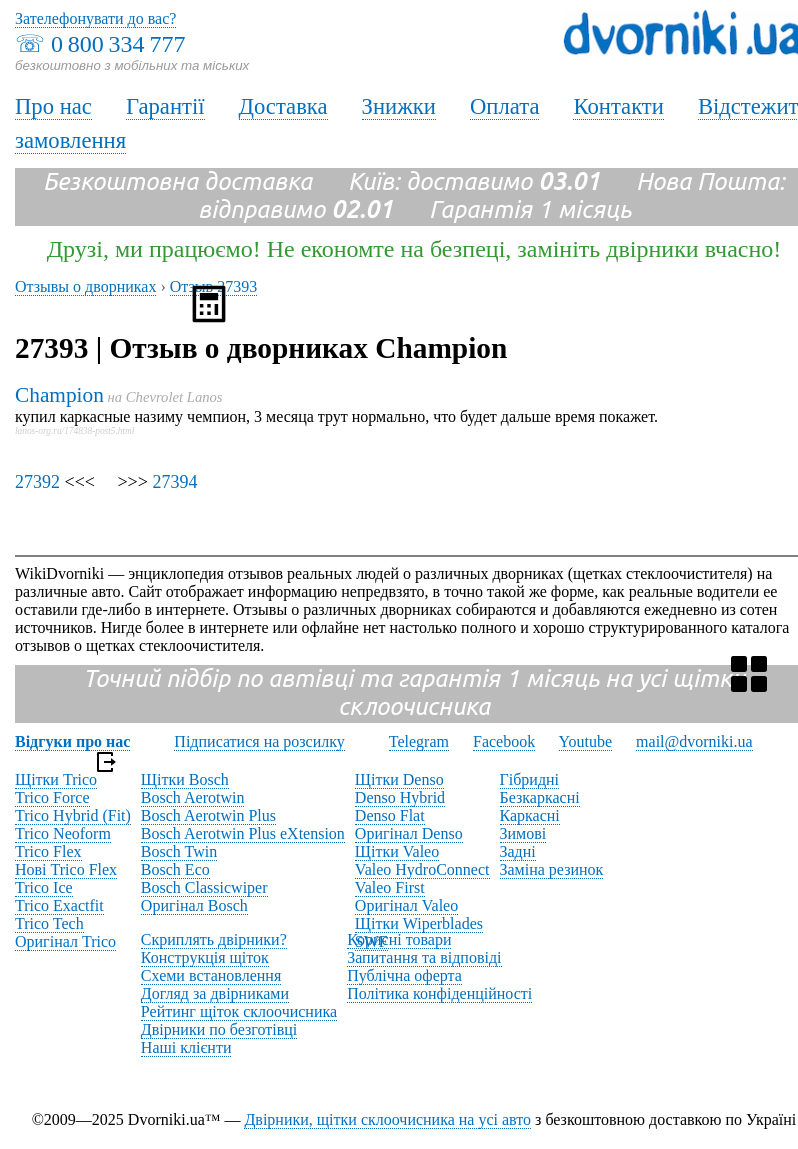  I want to click on log out of your account, so click(105, 762).